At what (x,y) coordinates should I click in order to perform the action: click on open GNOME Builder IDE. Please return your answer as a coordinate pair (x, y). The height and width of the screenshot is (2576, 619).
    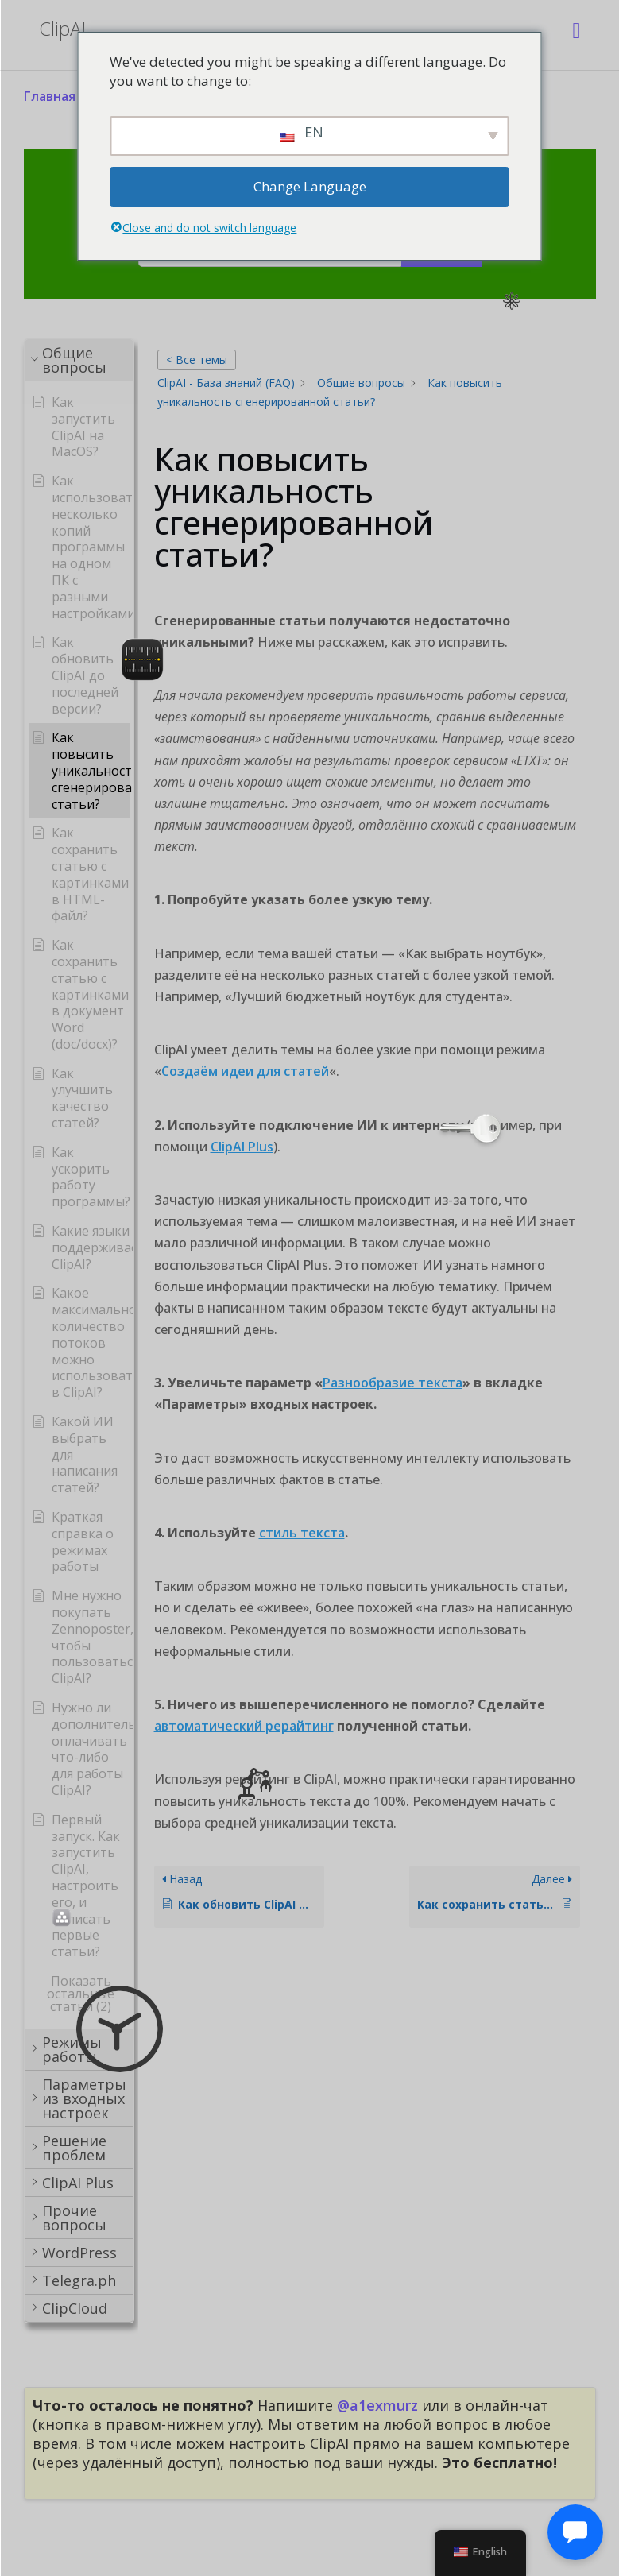
    Looking at the image, I should click on (255, 1782).